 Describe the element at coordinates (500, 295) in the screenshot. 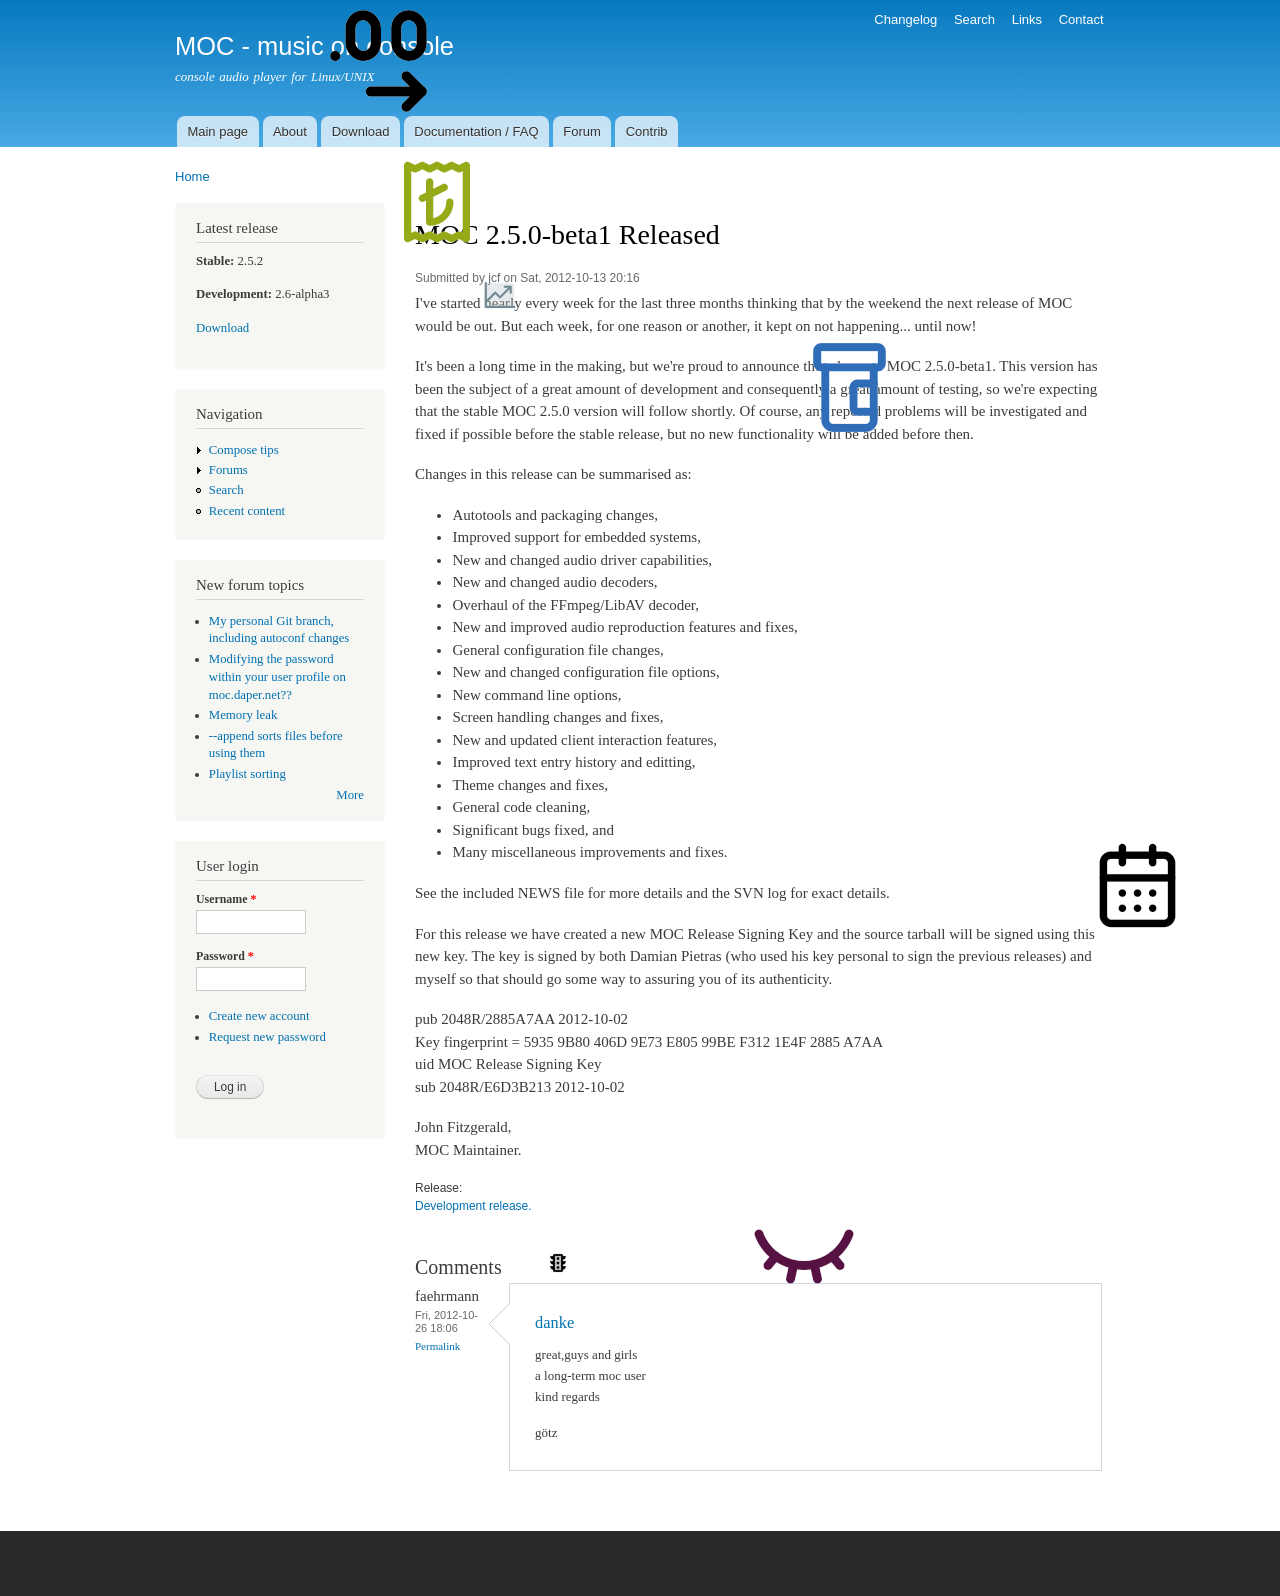

I see `view analytics or performance trends` at that location.